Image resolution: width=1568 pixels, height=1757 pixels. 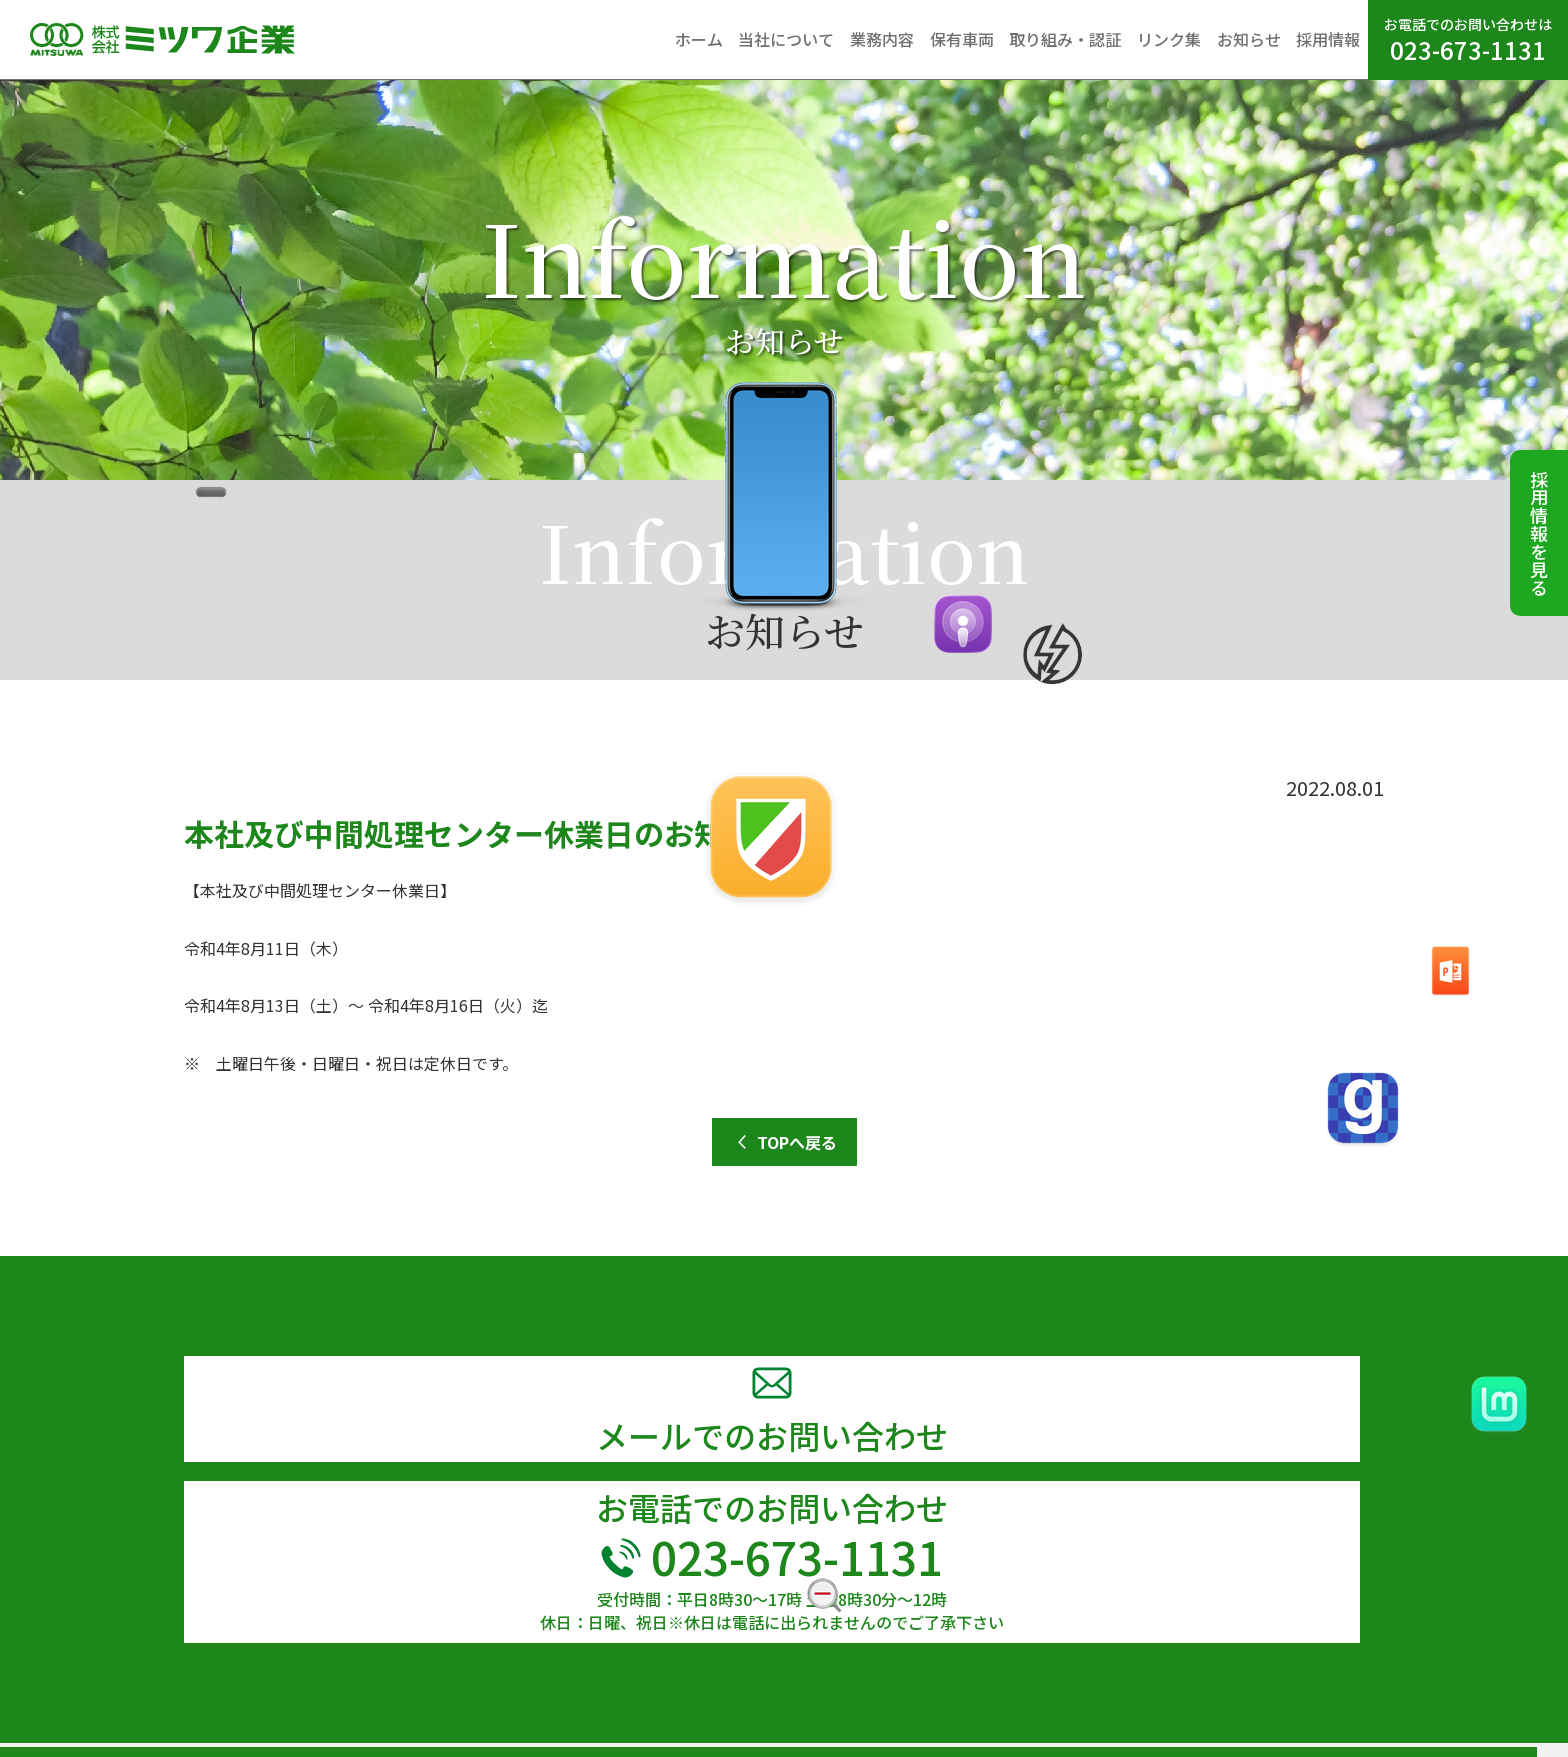 What do you see at coordinates (963, 624) in the screenshot?
I see `open the podcasts app` at bounding box center [963, 624].